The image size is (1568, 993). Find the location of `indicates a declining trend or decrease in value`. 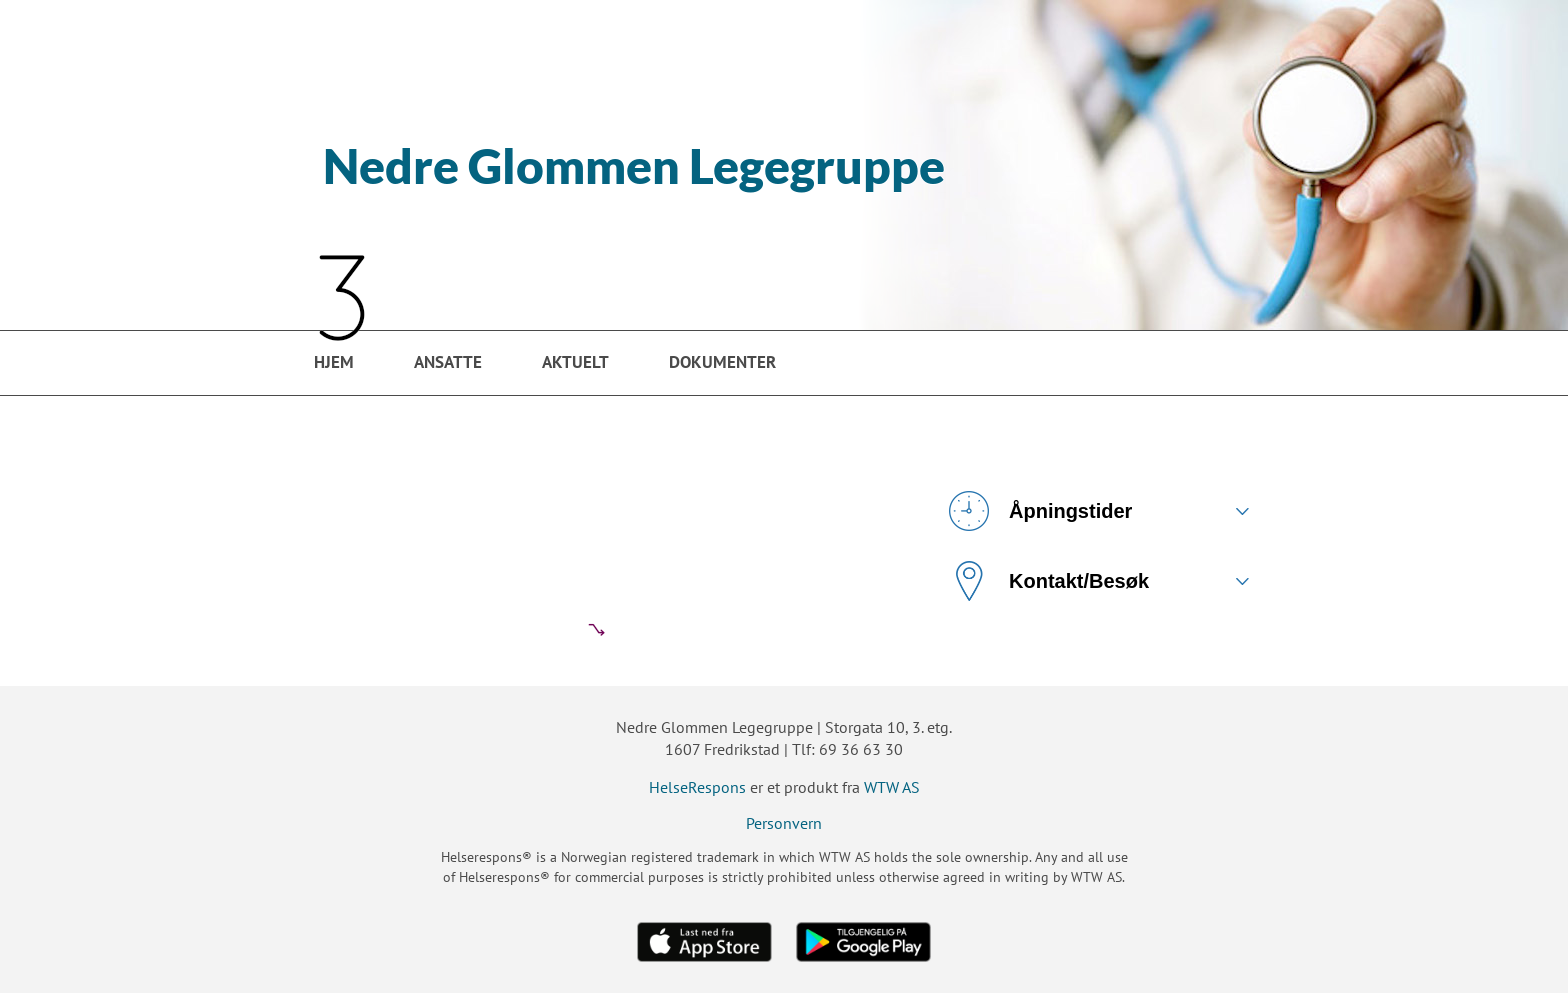

indicates a declining trend or decrease in value is located at coordinates (596, 629).